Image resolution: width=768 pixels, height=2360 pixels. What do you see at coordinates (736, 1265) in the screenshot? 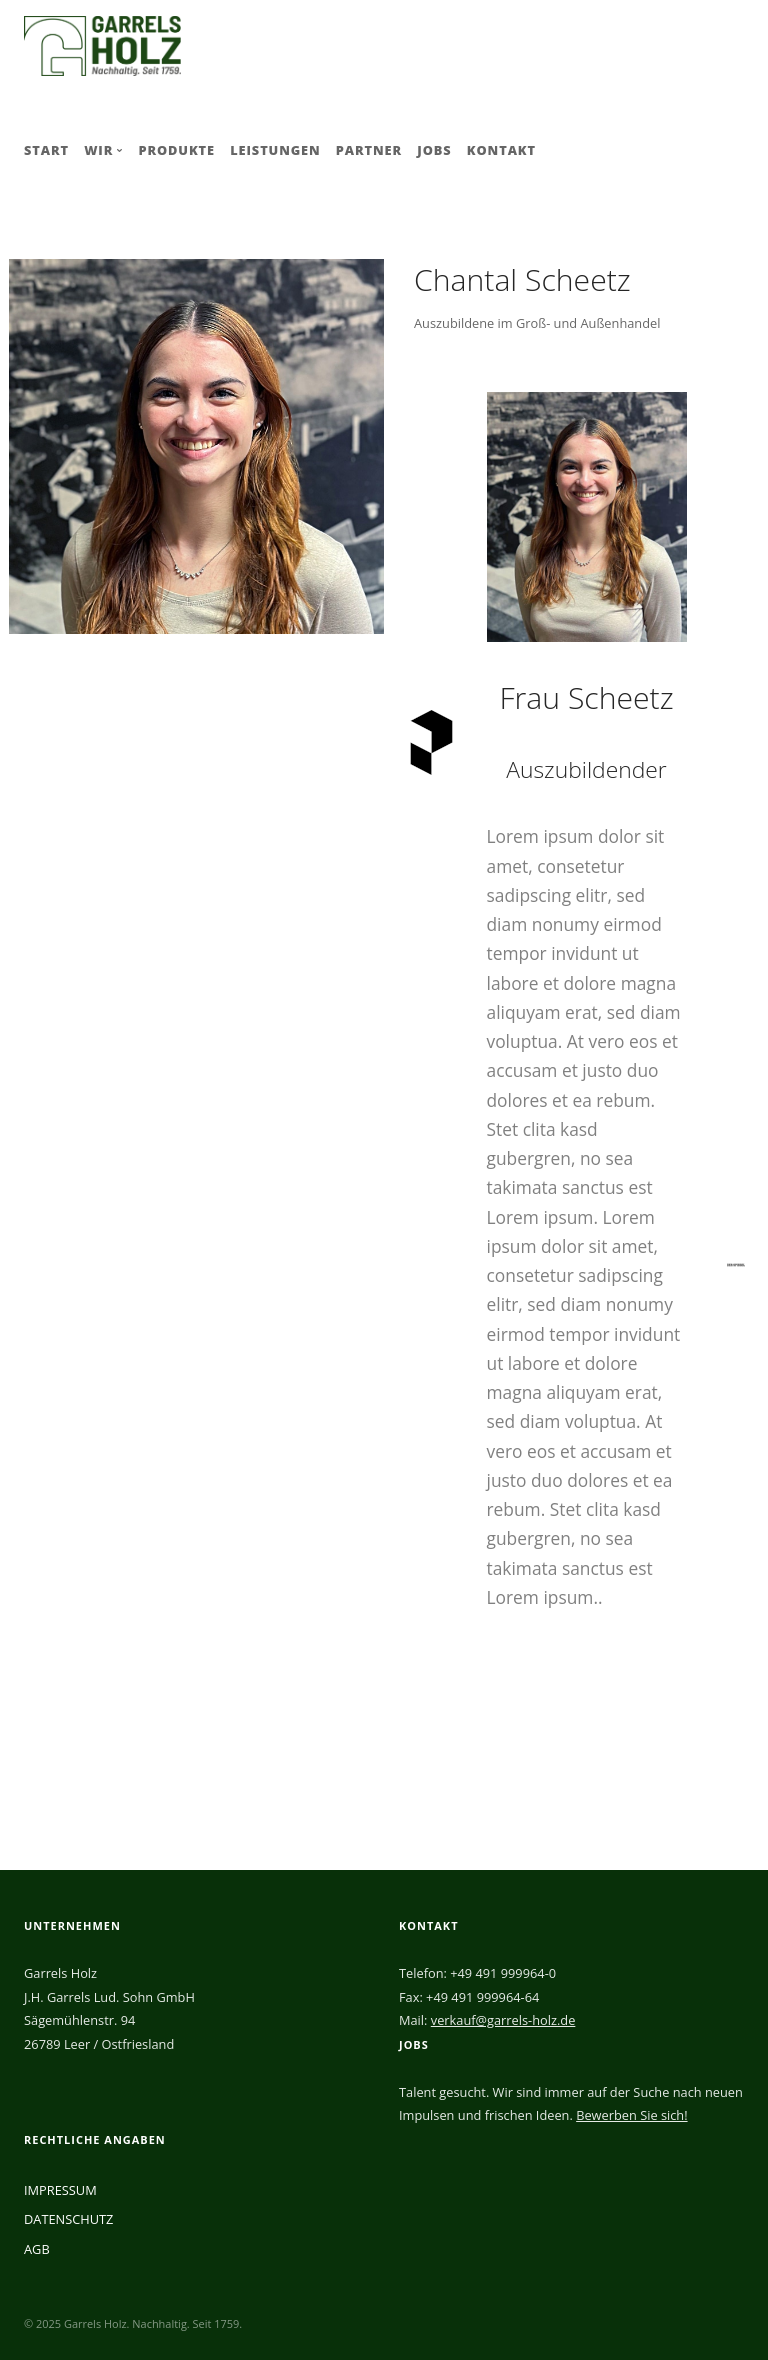
I see `visit Der Spiegel news website` at bounding box center [736, 1265].